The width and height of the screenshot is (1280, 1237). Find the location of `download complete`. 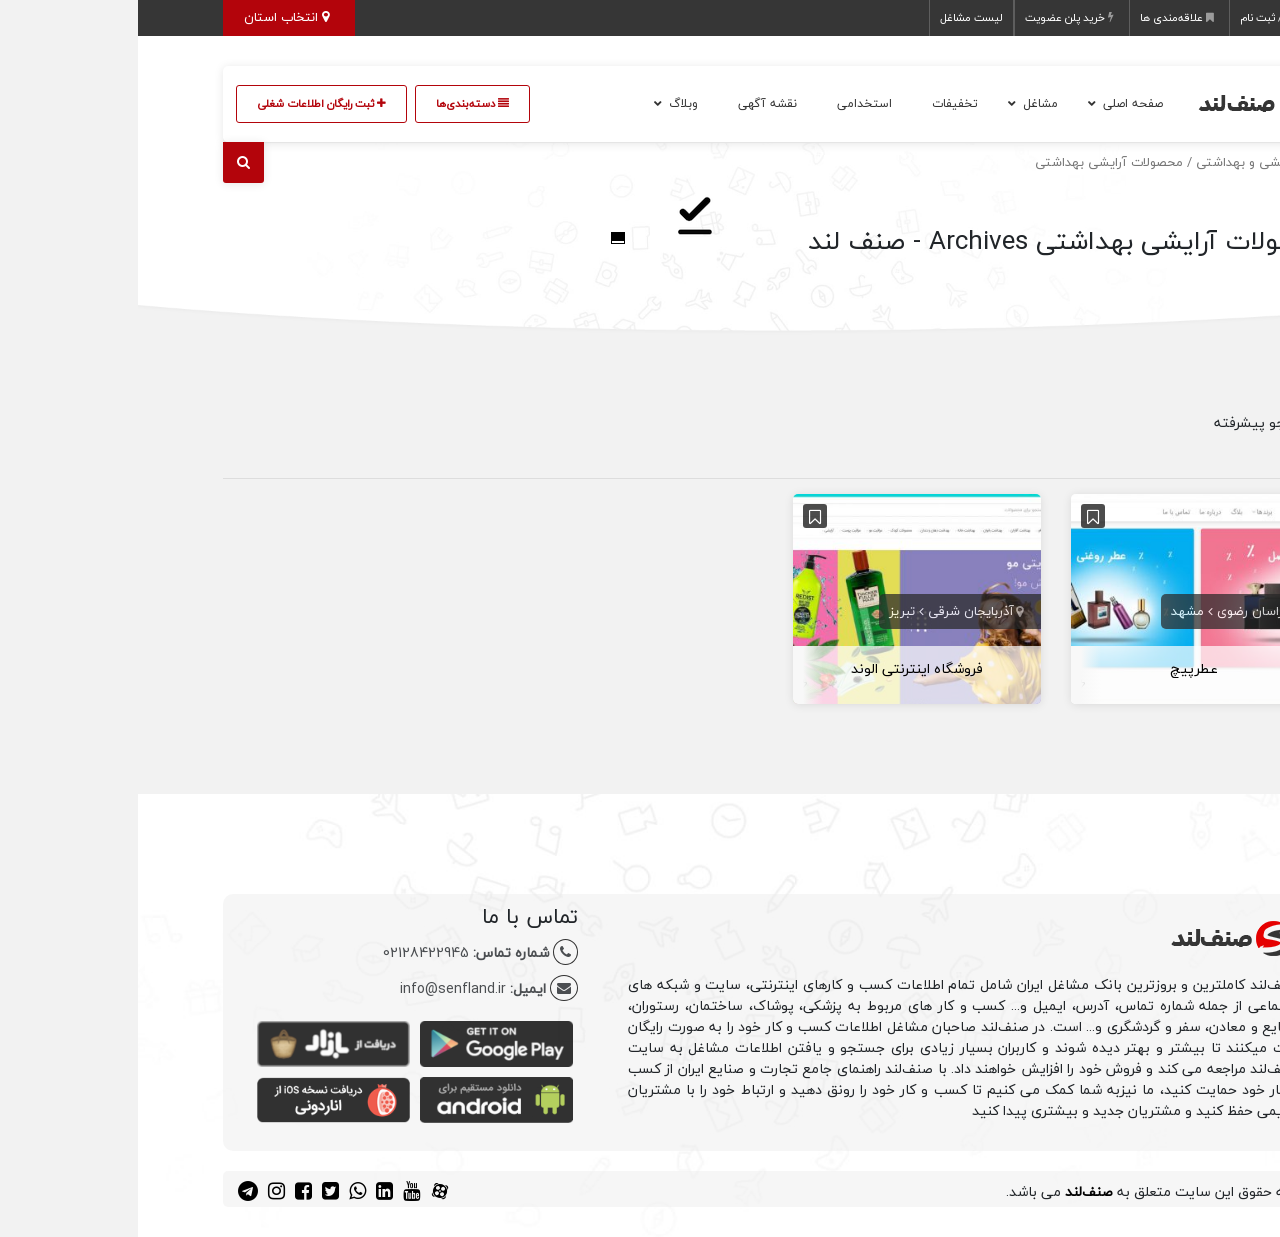

download complete is located at coordinates (695, 215).